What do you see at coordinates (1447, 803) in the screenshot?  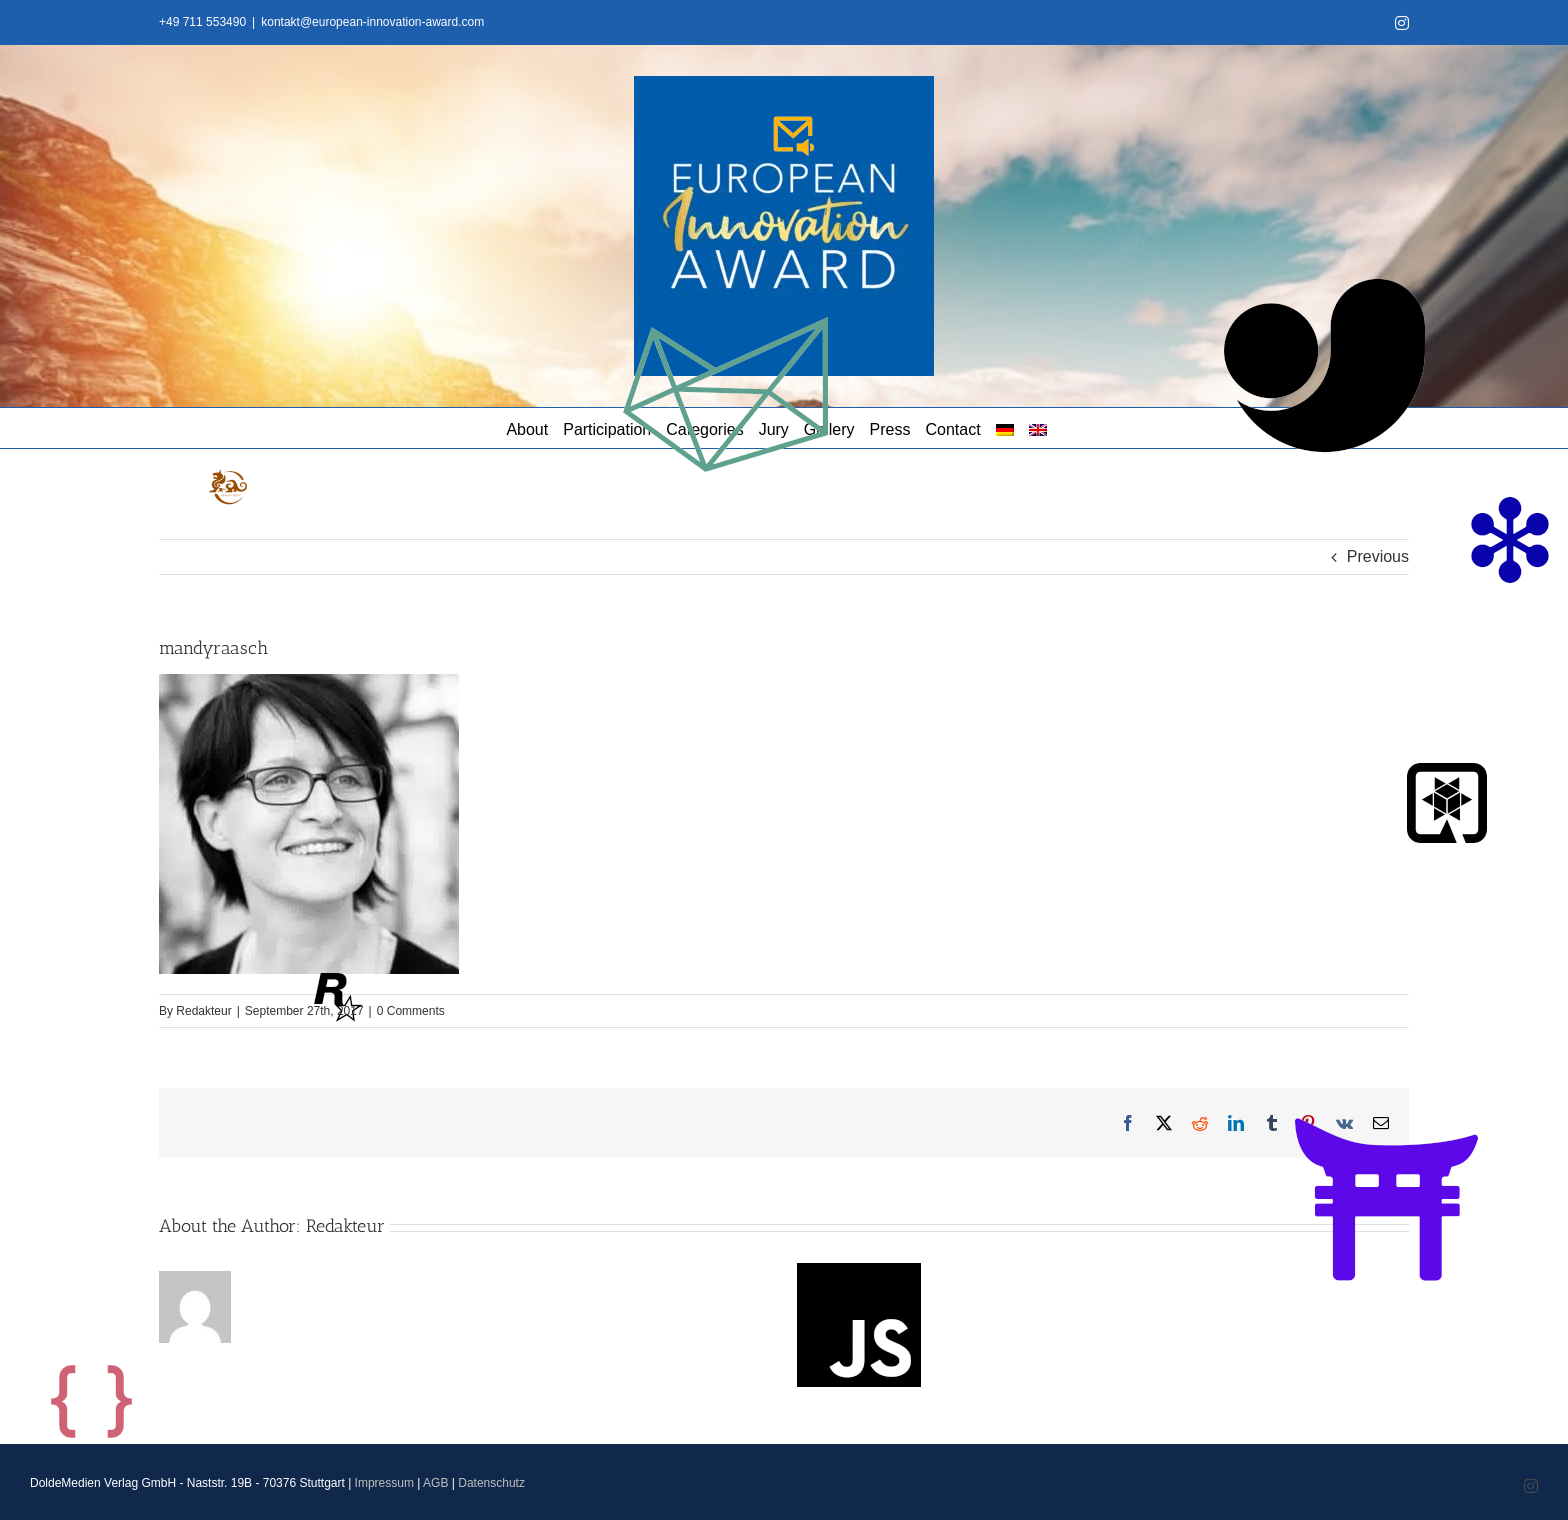 I see `quarkus framework logo` at bounding box center [1447, 803].